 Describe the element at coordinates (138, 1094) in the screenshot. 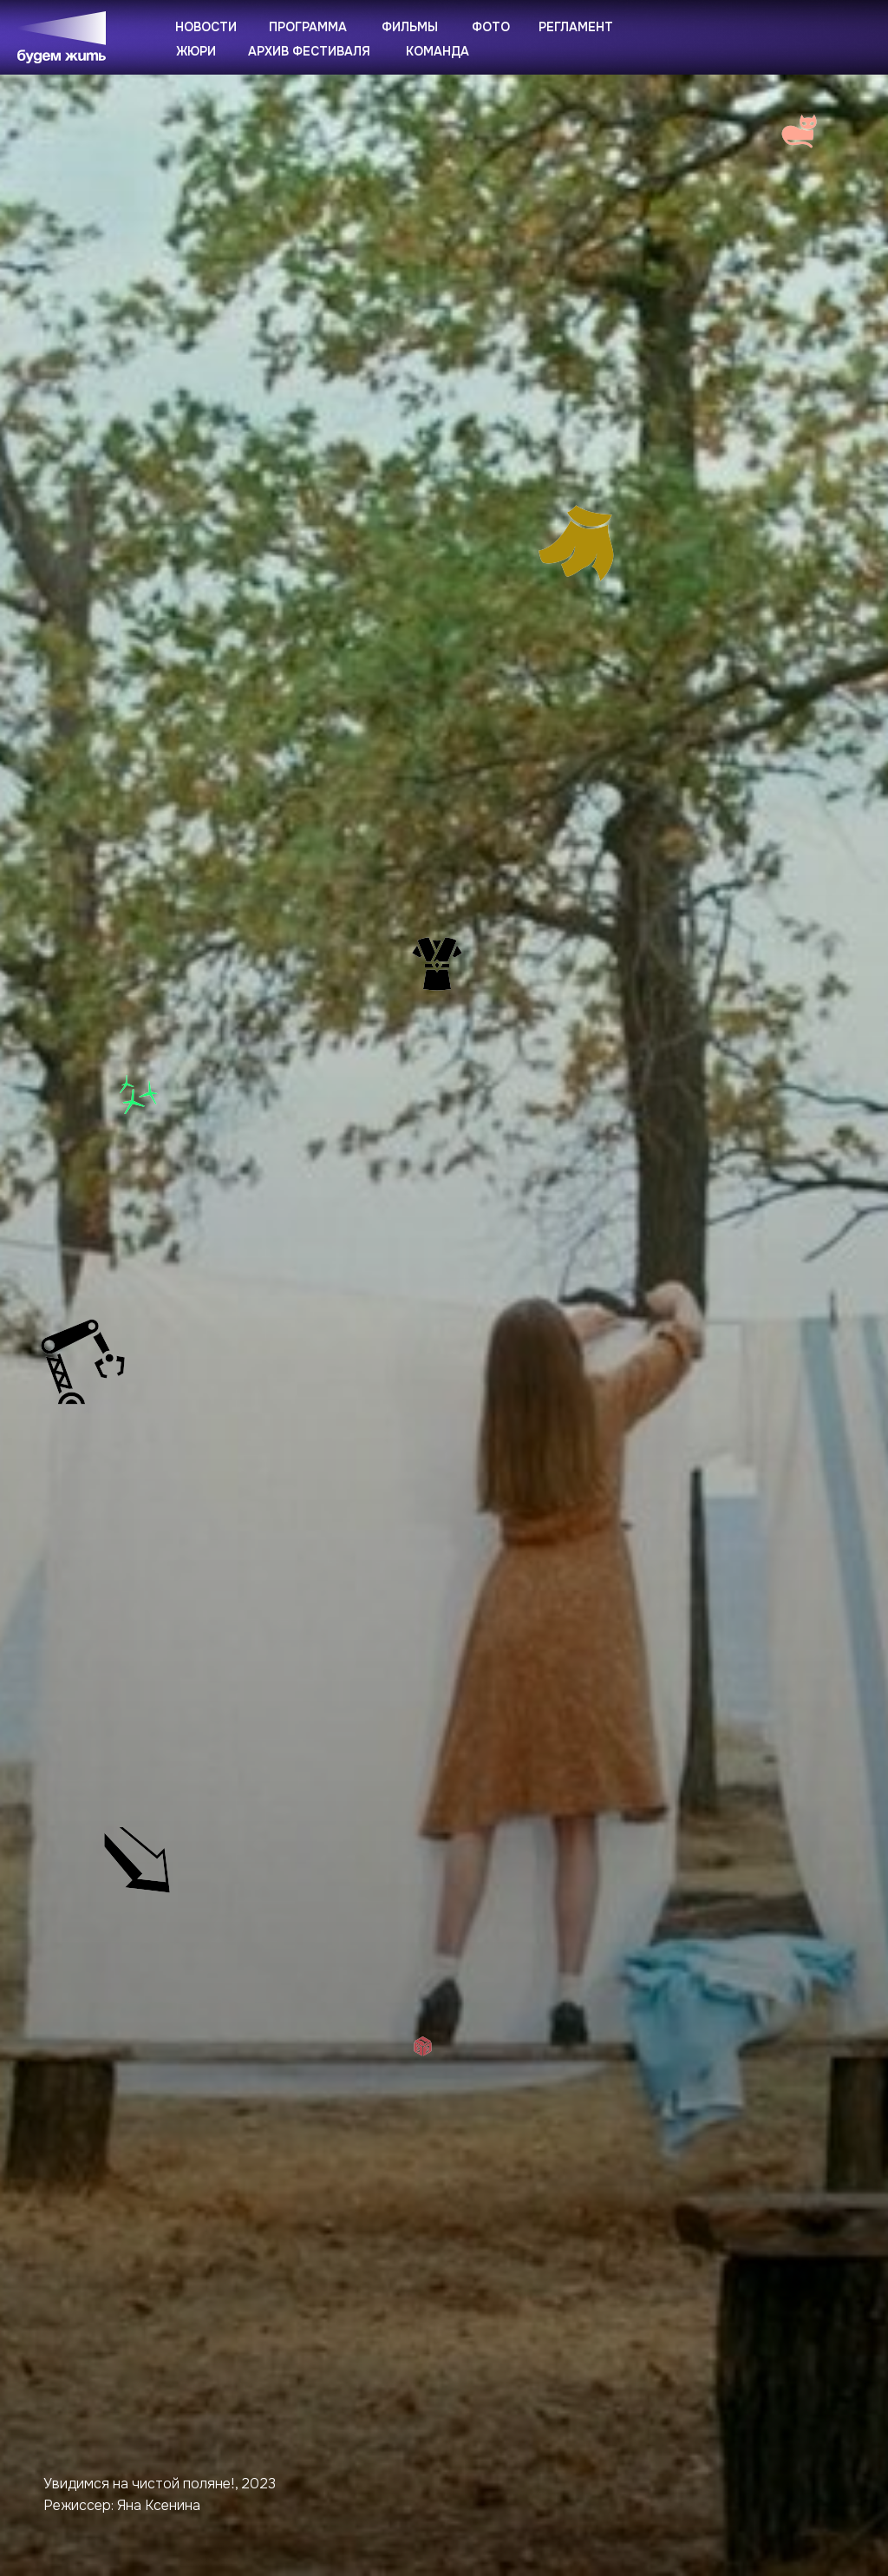

I see `deploy caltrops to slow enemies` at that location.